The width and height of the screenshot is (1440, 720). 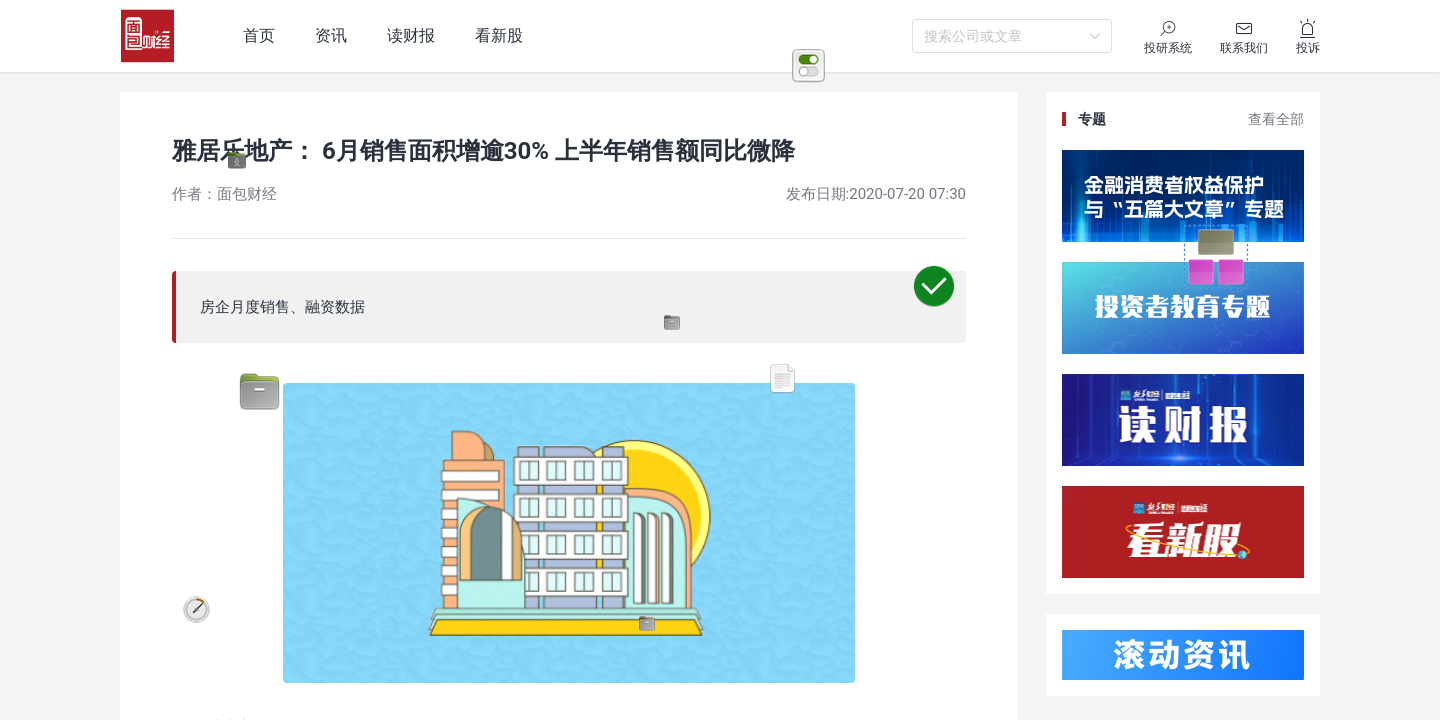 What do you see at coordinates (672, 322) in the screenshot?
I see `open file manager application` at bounding box center [672, 322].